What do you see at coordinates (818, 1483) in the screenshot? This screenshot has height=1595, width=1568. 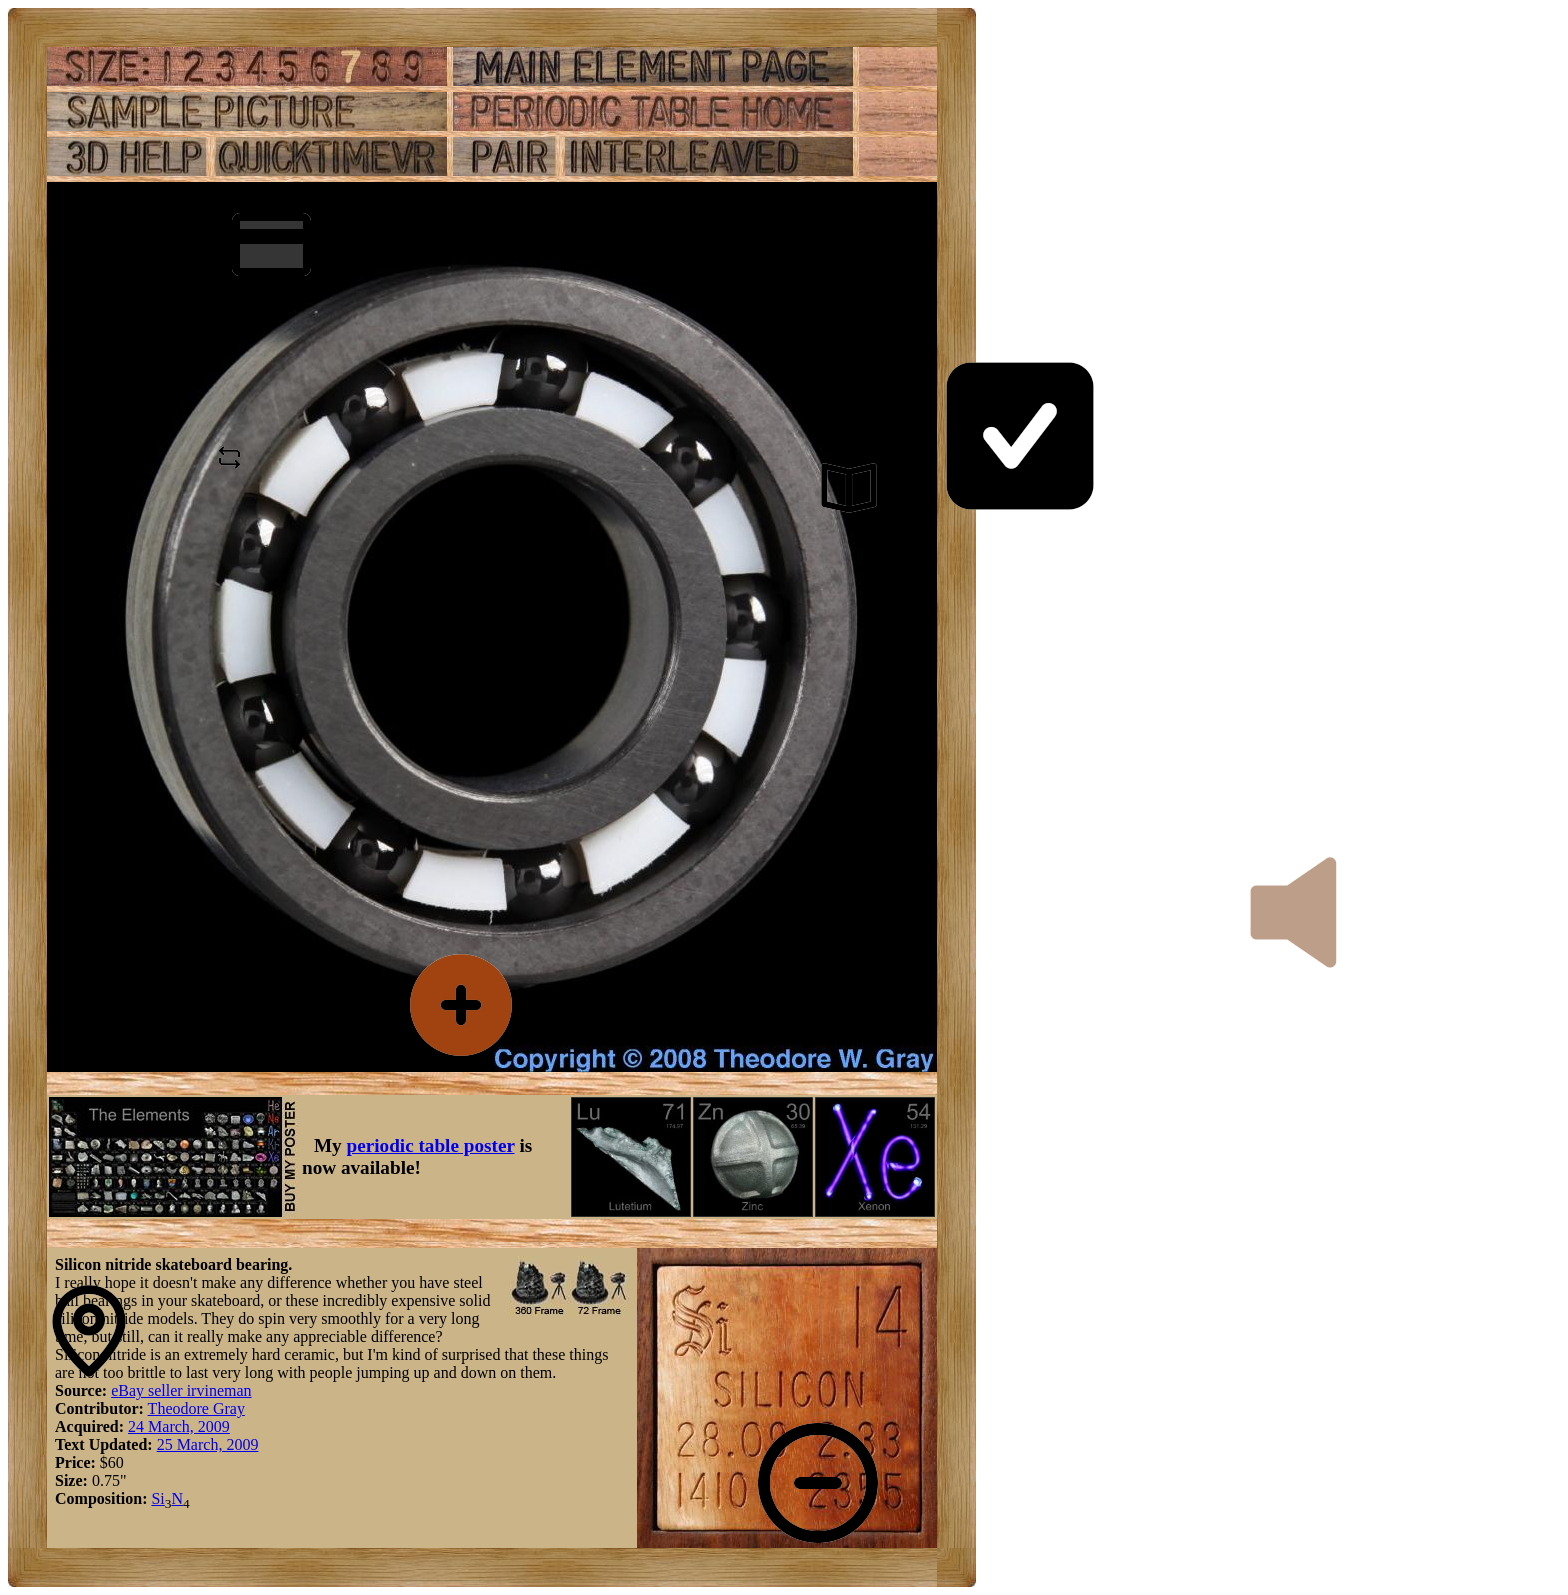 I see `remove an item from a list or cart` at bounding box center [818, 1483].